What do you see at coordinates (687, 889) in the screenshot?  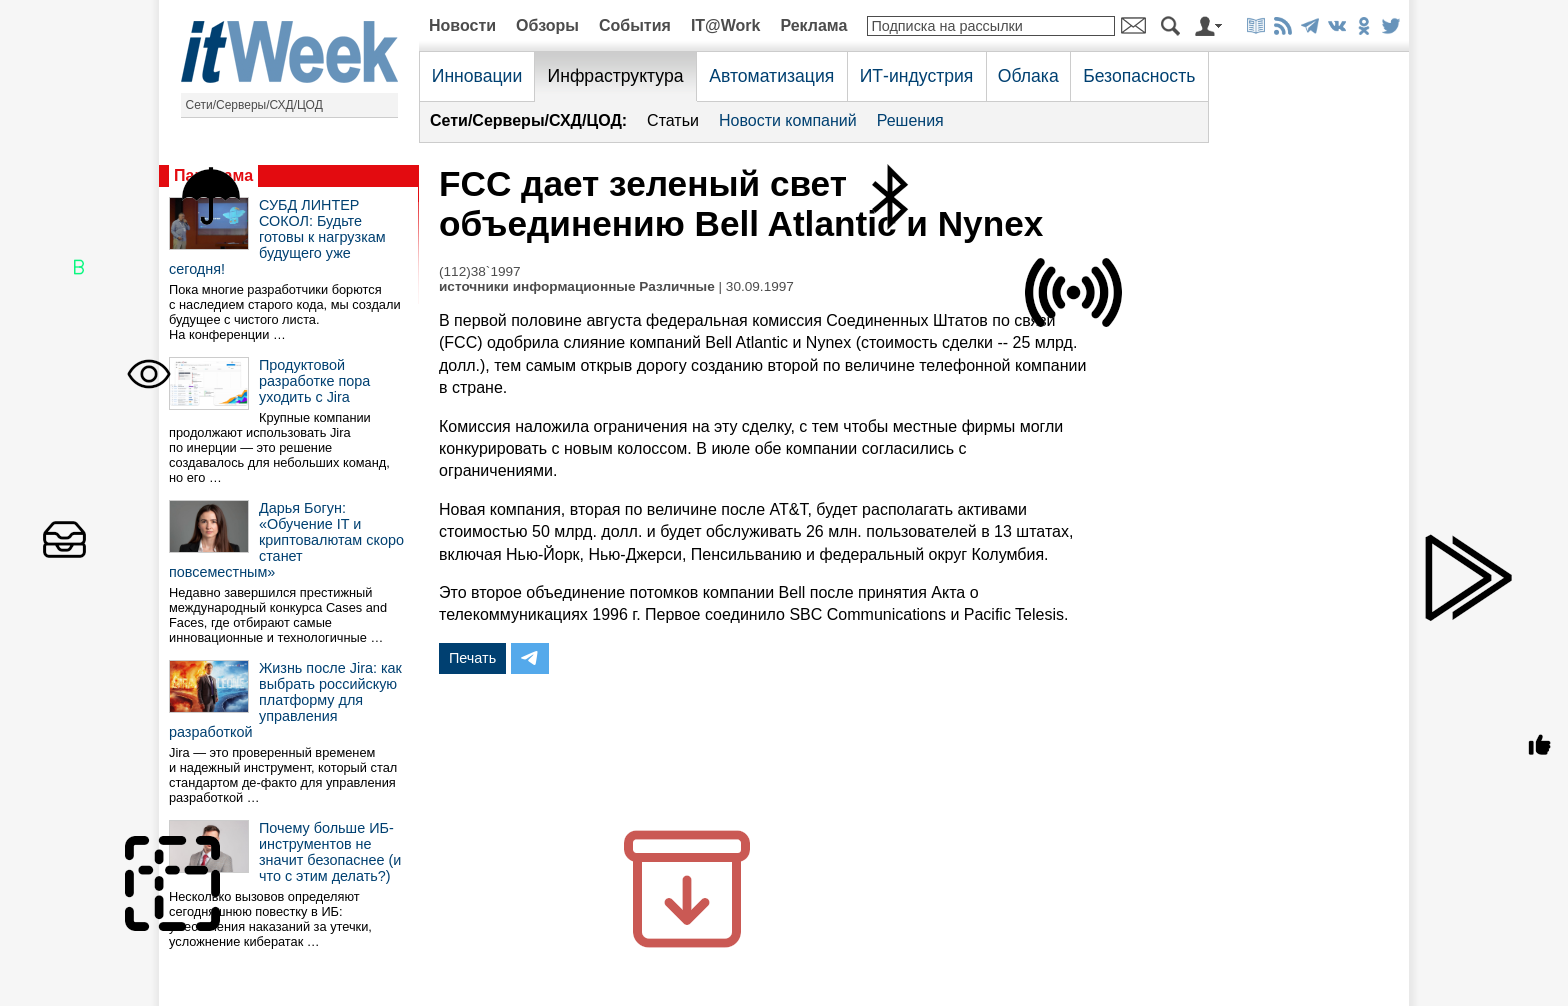 I see `archive this item` at bounding box center [687, 889].